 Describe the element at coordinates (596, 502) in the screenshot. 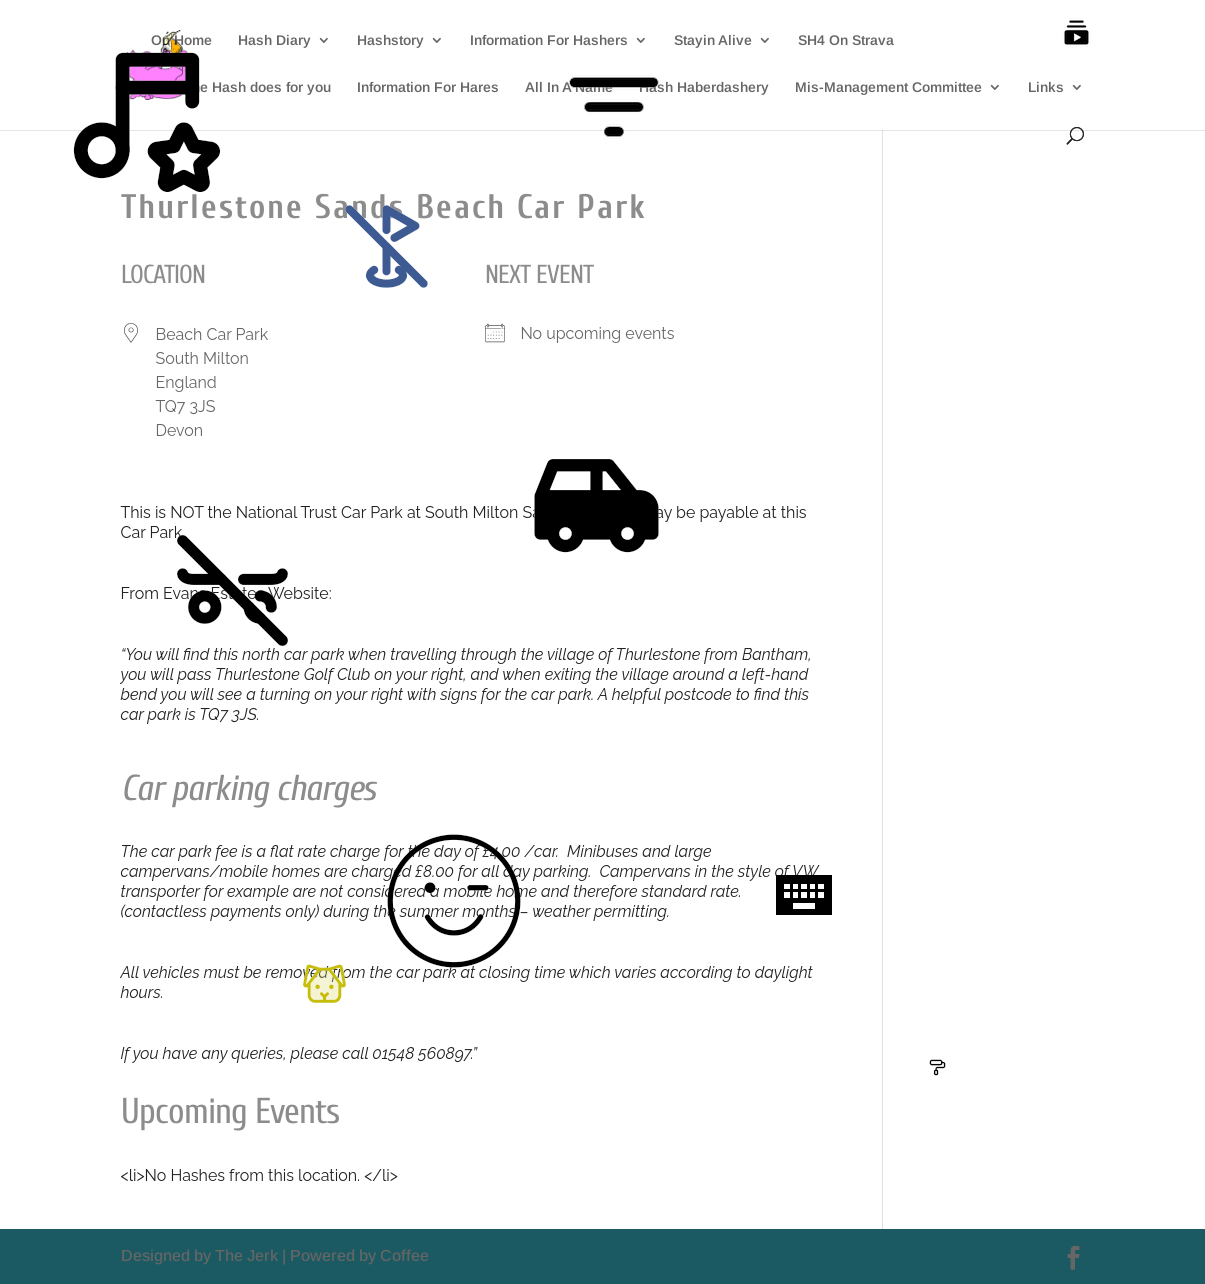

I see `access vehicle or driving settings` at that location.